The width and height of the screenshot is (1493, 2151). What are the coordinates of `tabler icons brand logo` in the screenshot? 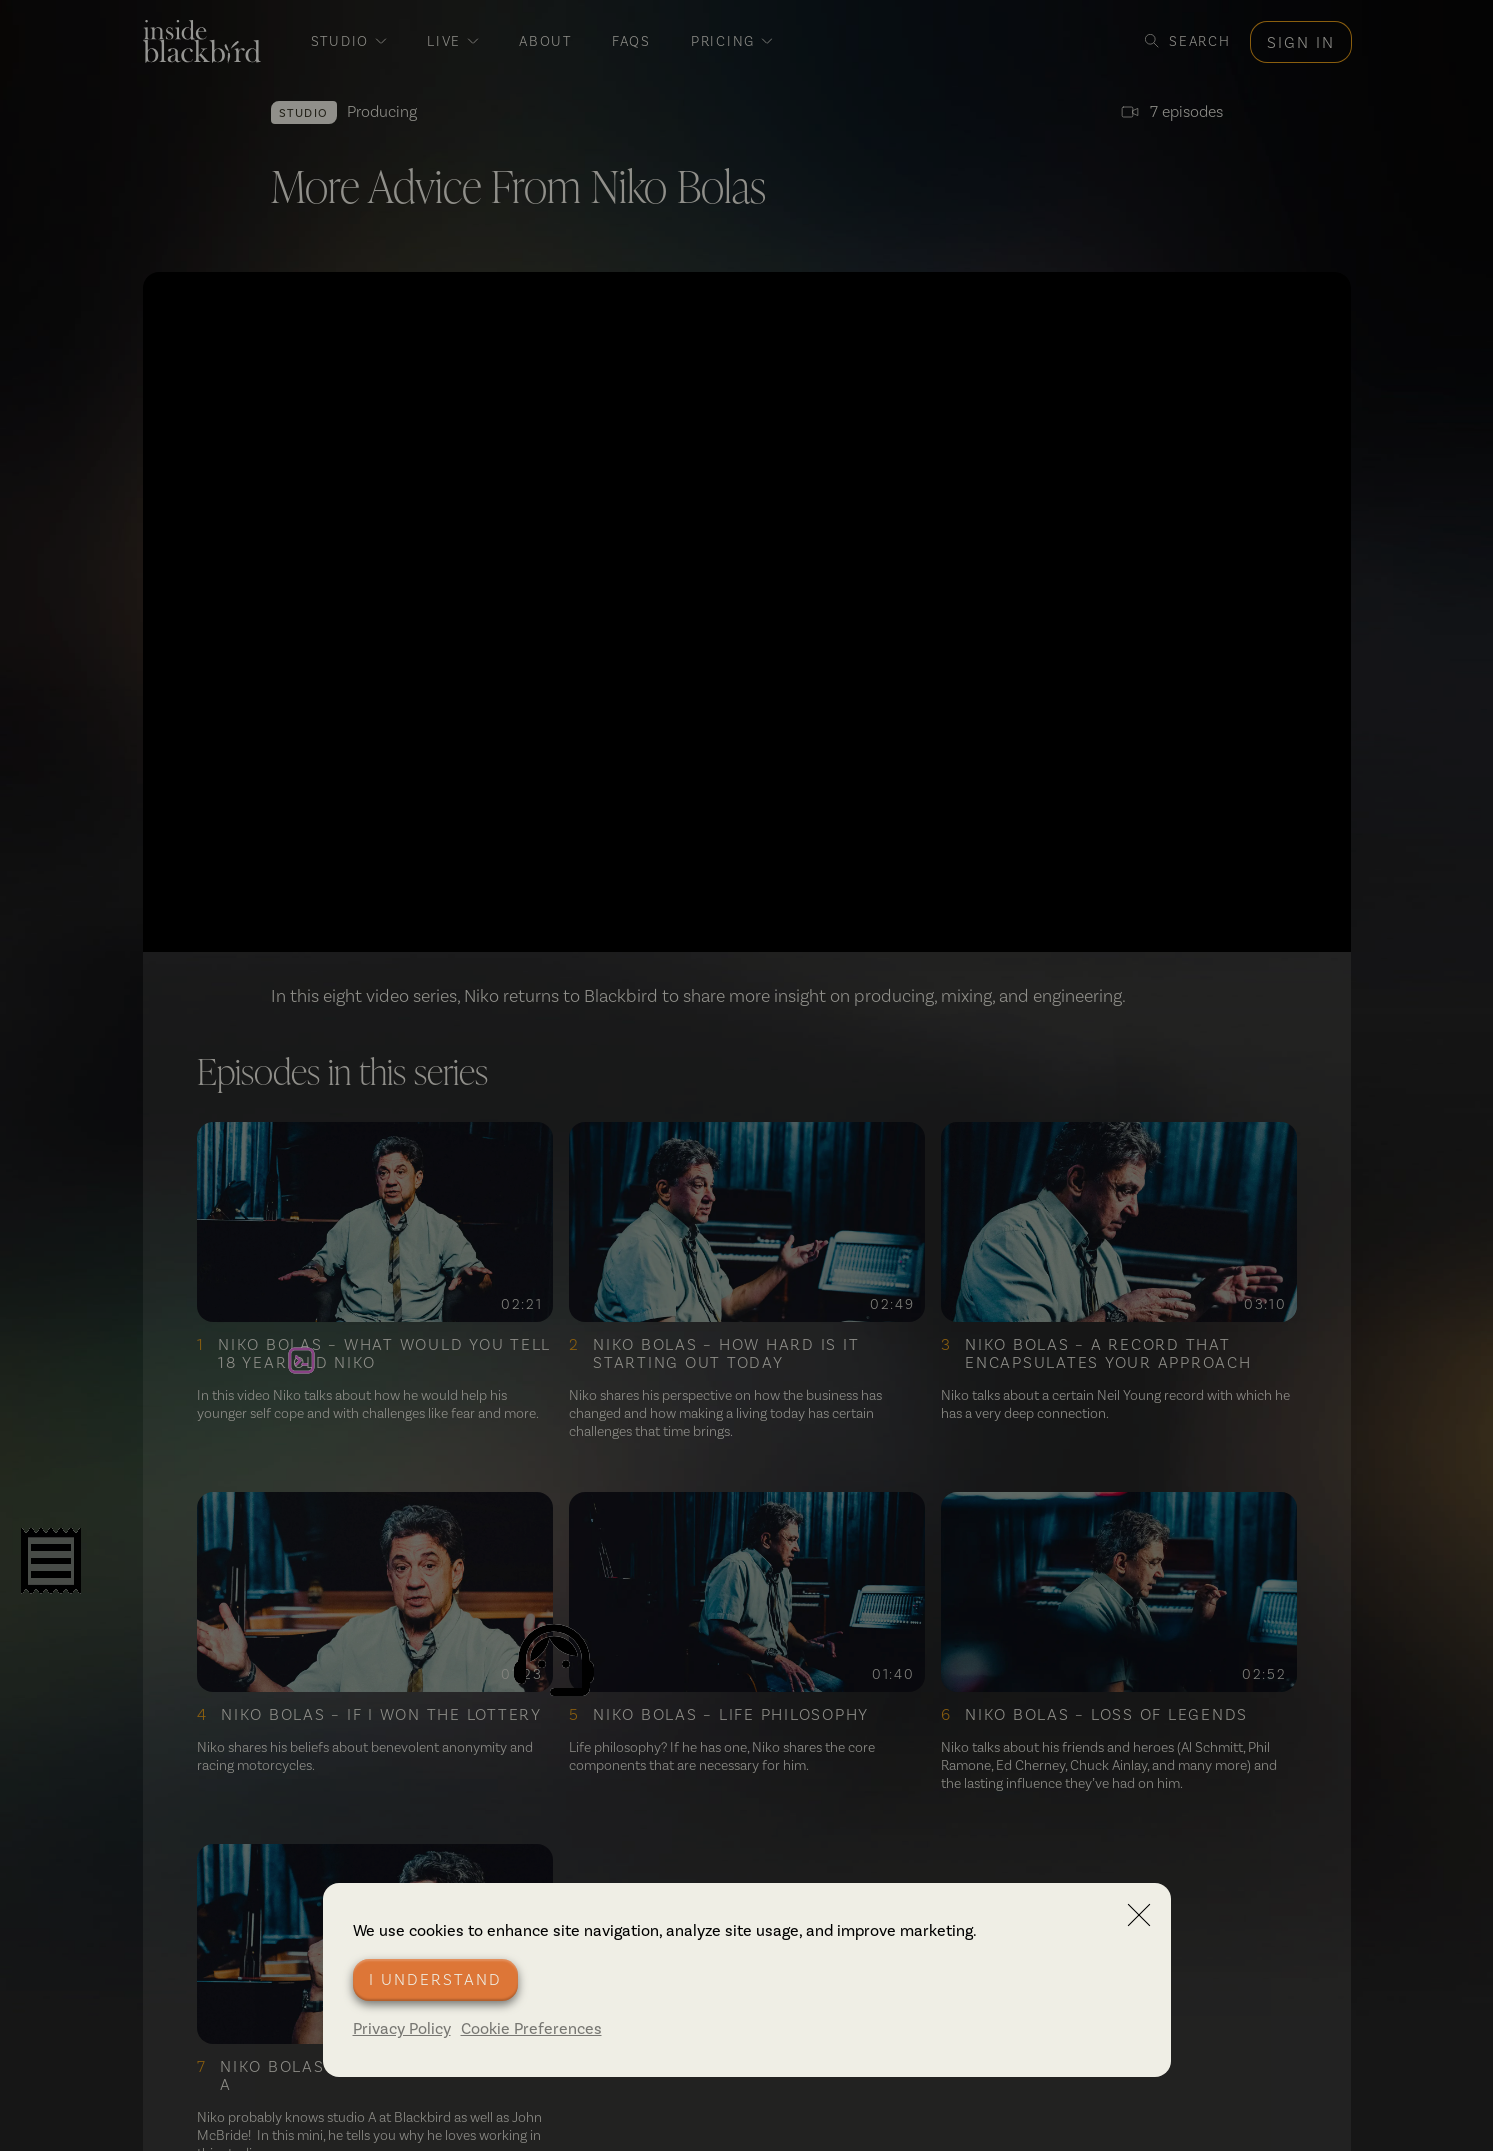 It's located at (301, 1360).